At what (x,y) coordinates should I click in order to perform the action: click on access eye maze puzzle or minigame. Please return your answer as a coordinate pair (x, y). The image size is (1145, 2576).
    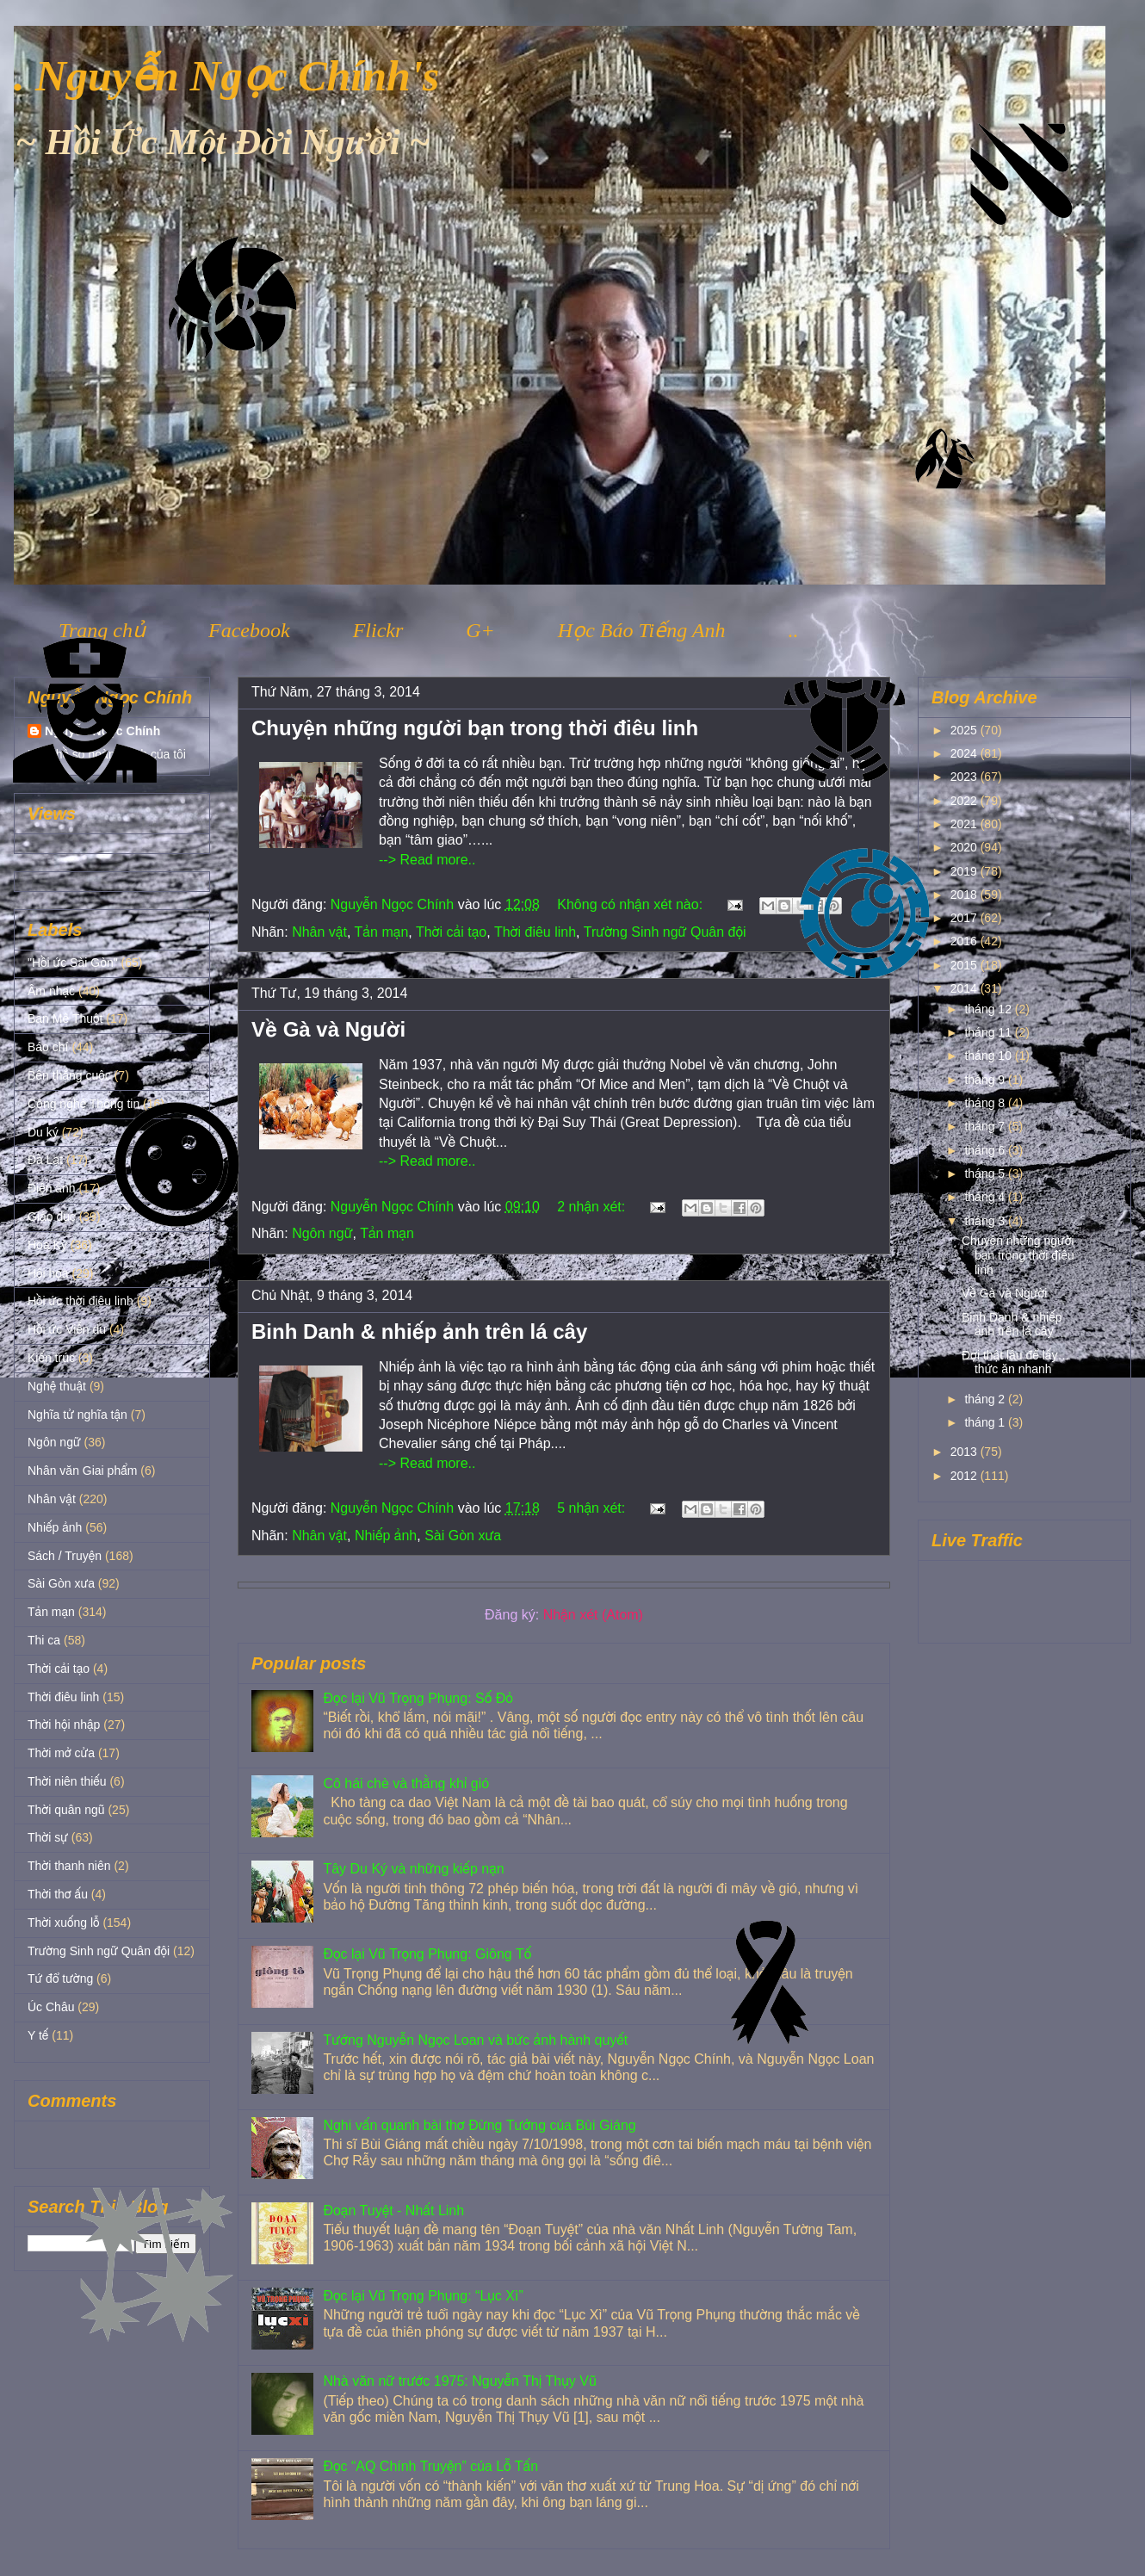
    Looking at the image, I should click on (864, 913).